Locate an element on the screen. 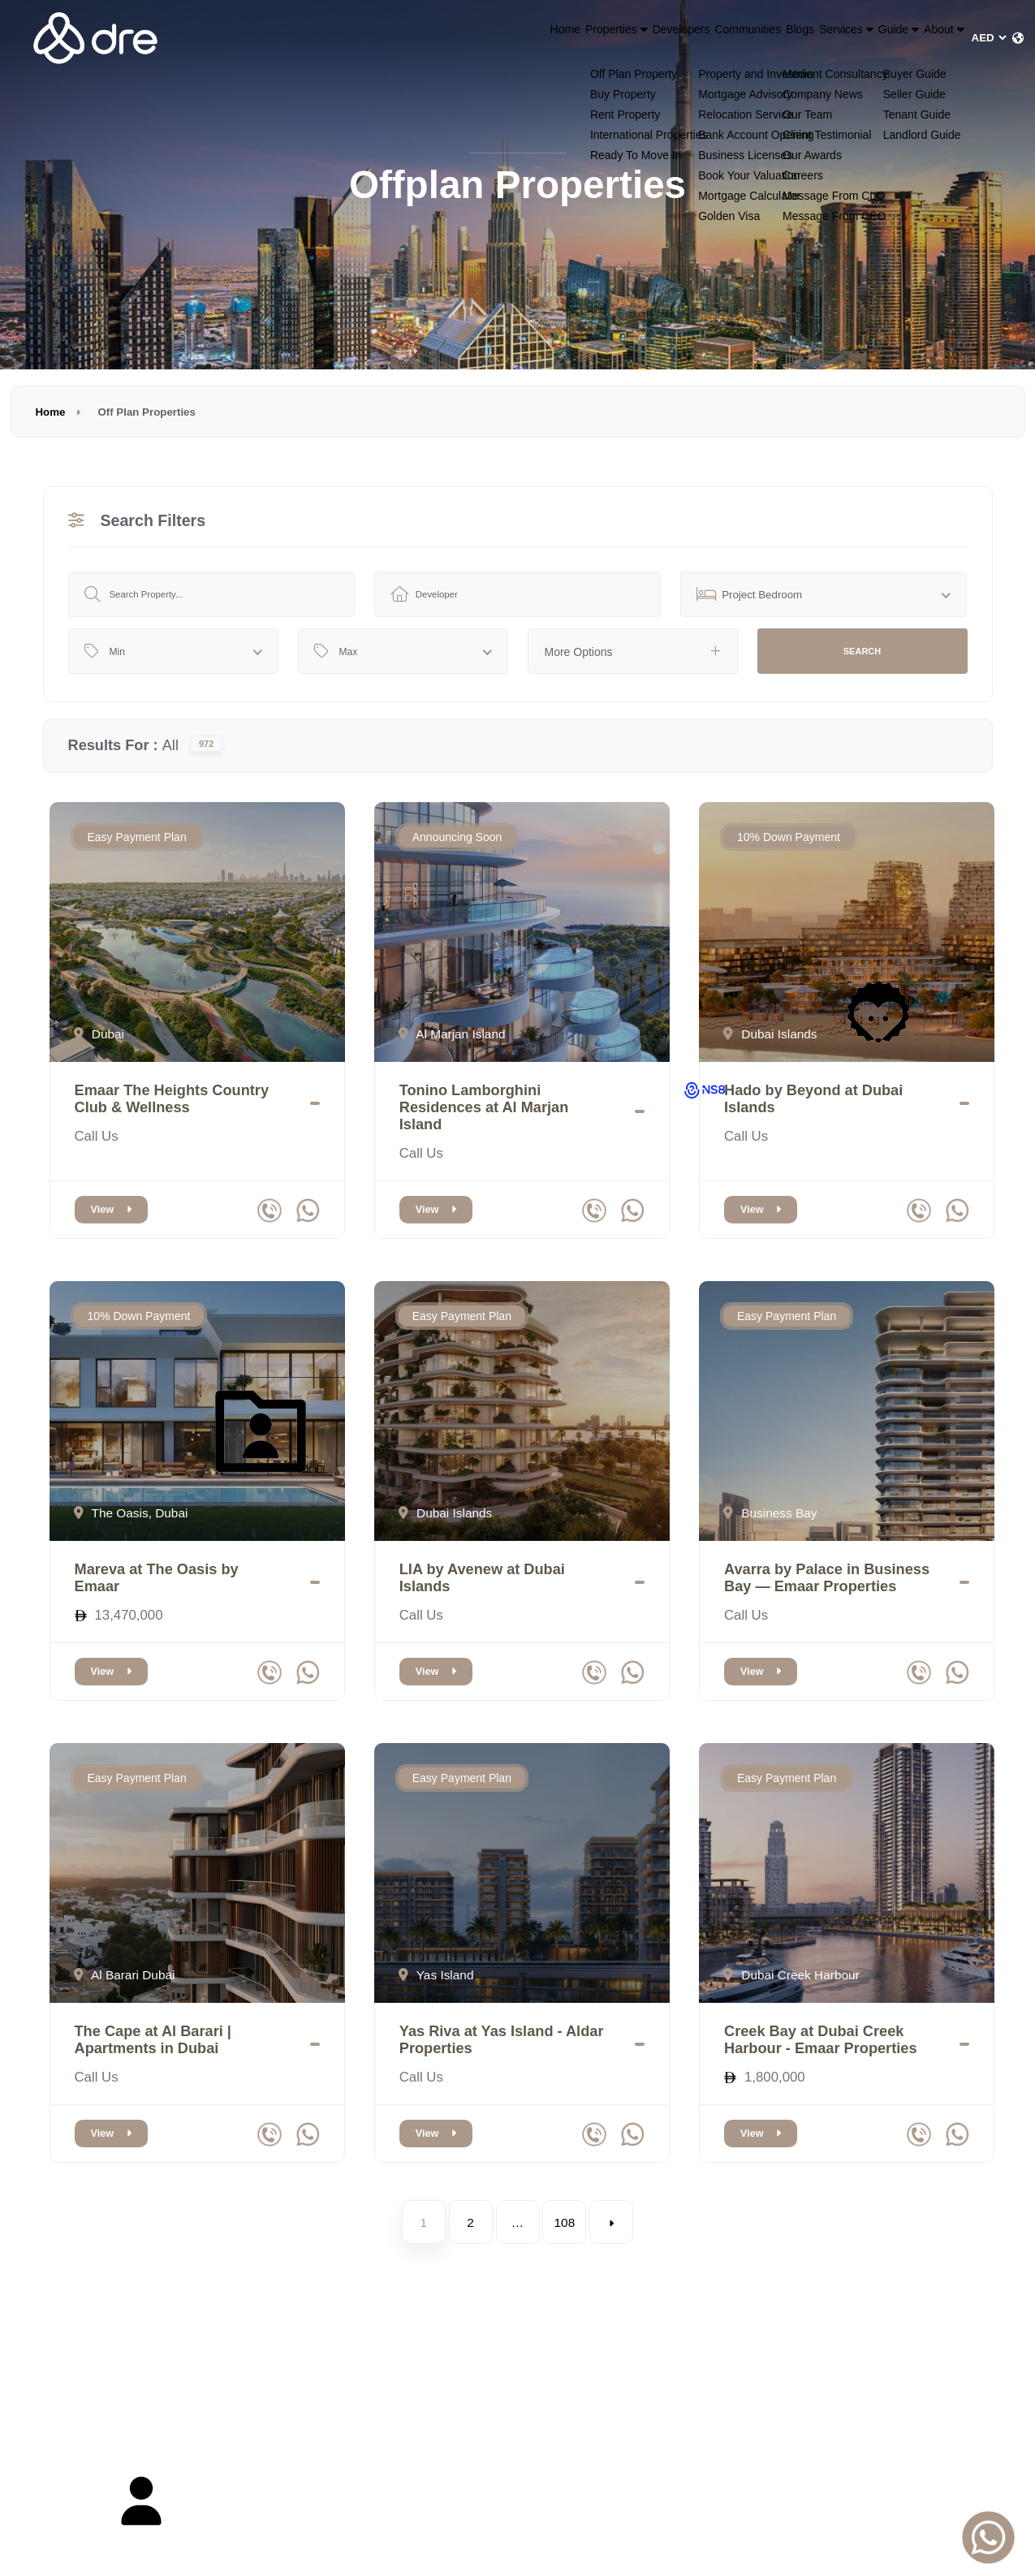 This screenshot has width=1035, height=2576. view your profile is located at coordinates (141, 2500).